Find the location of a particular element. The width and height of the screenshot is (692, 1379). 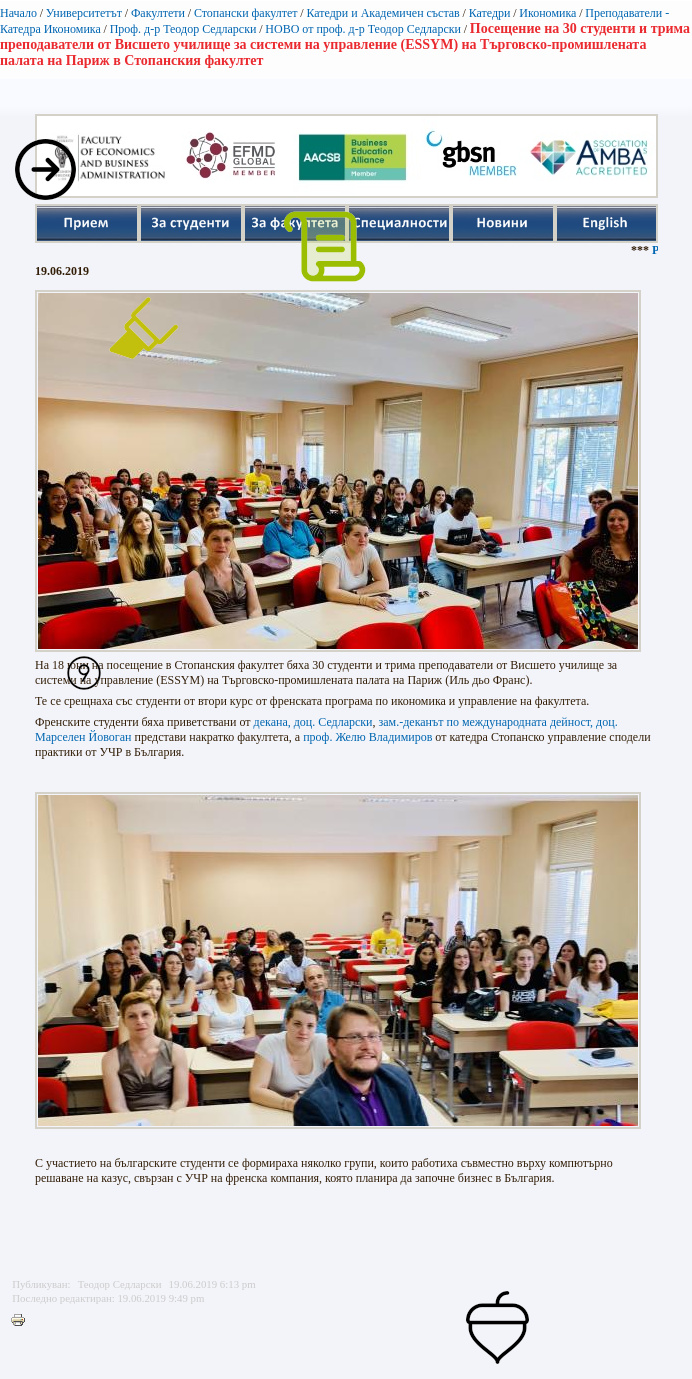

nature or outdoors category indicator is located at coordinates (497, 1327).